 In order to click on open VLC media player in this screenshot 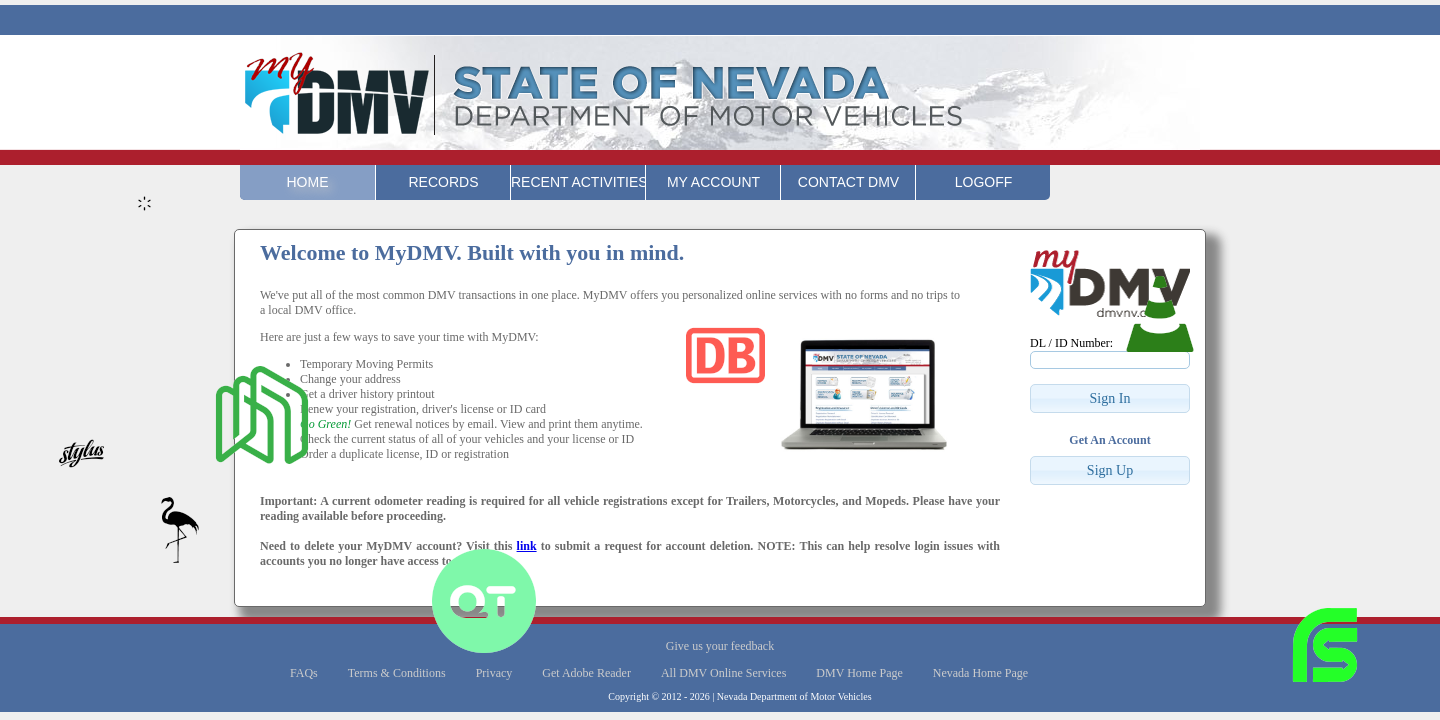, I will do `click(1160, 314)`.